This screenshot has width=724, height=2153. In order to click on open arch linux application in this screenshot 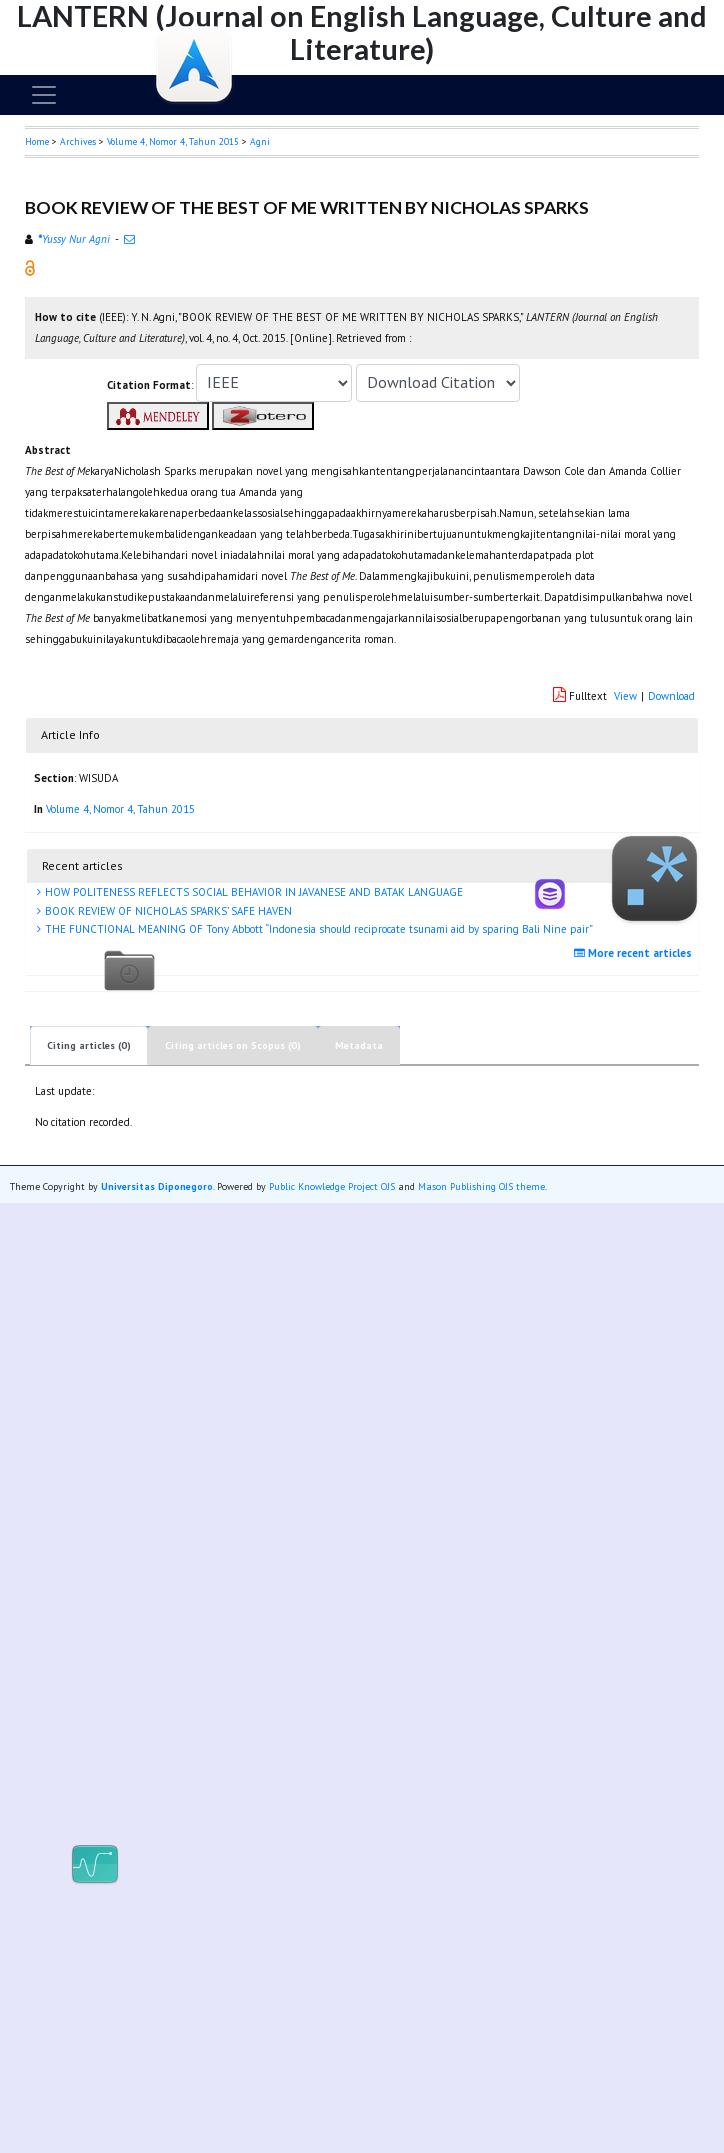, I will do `click(194, 64)`.